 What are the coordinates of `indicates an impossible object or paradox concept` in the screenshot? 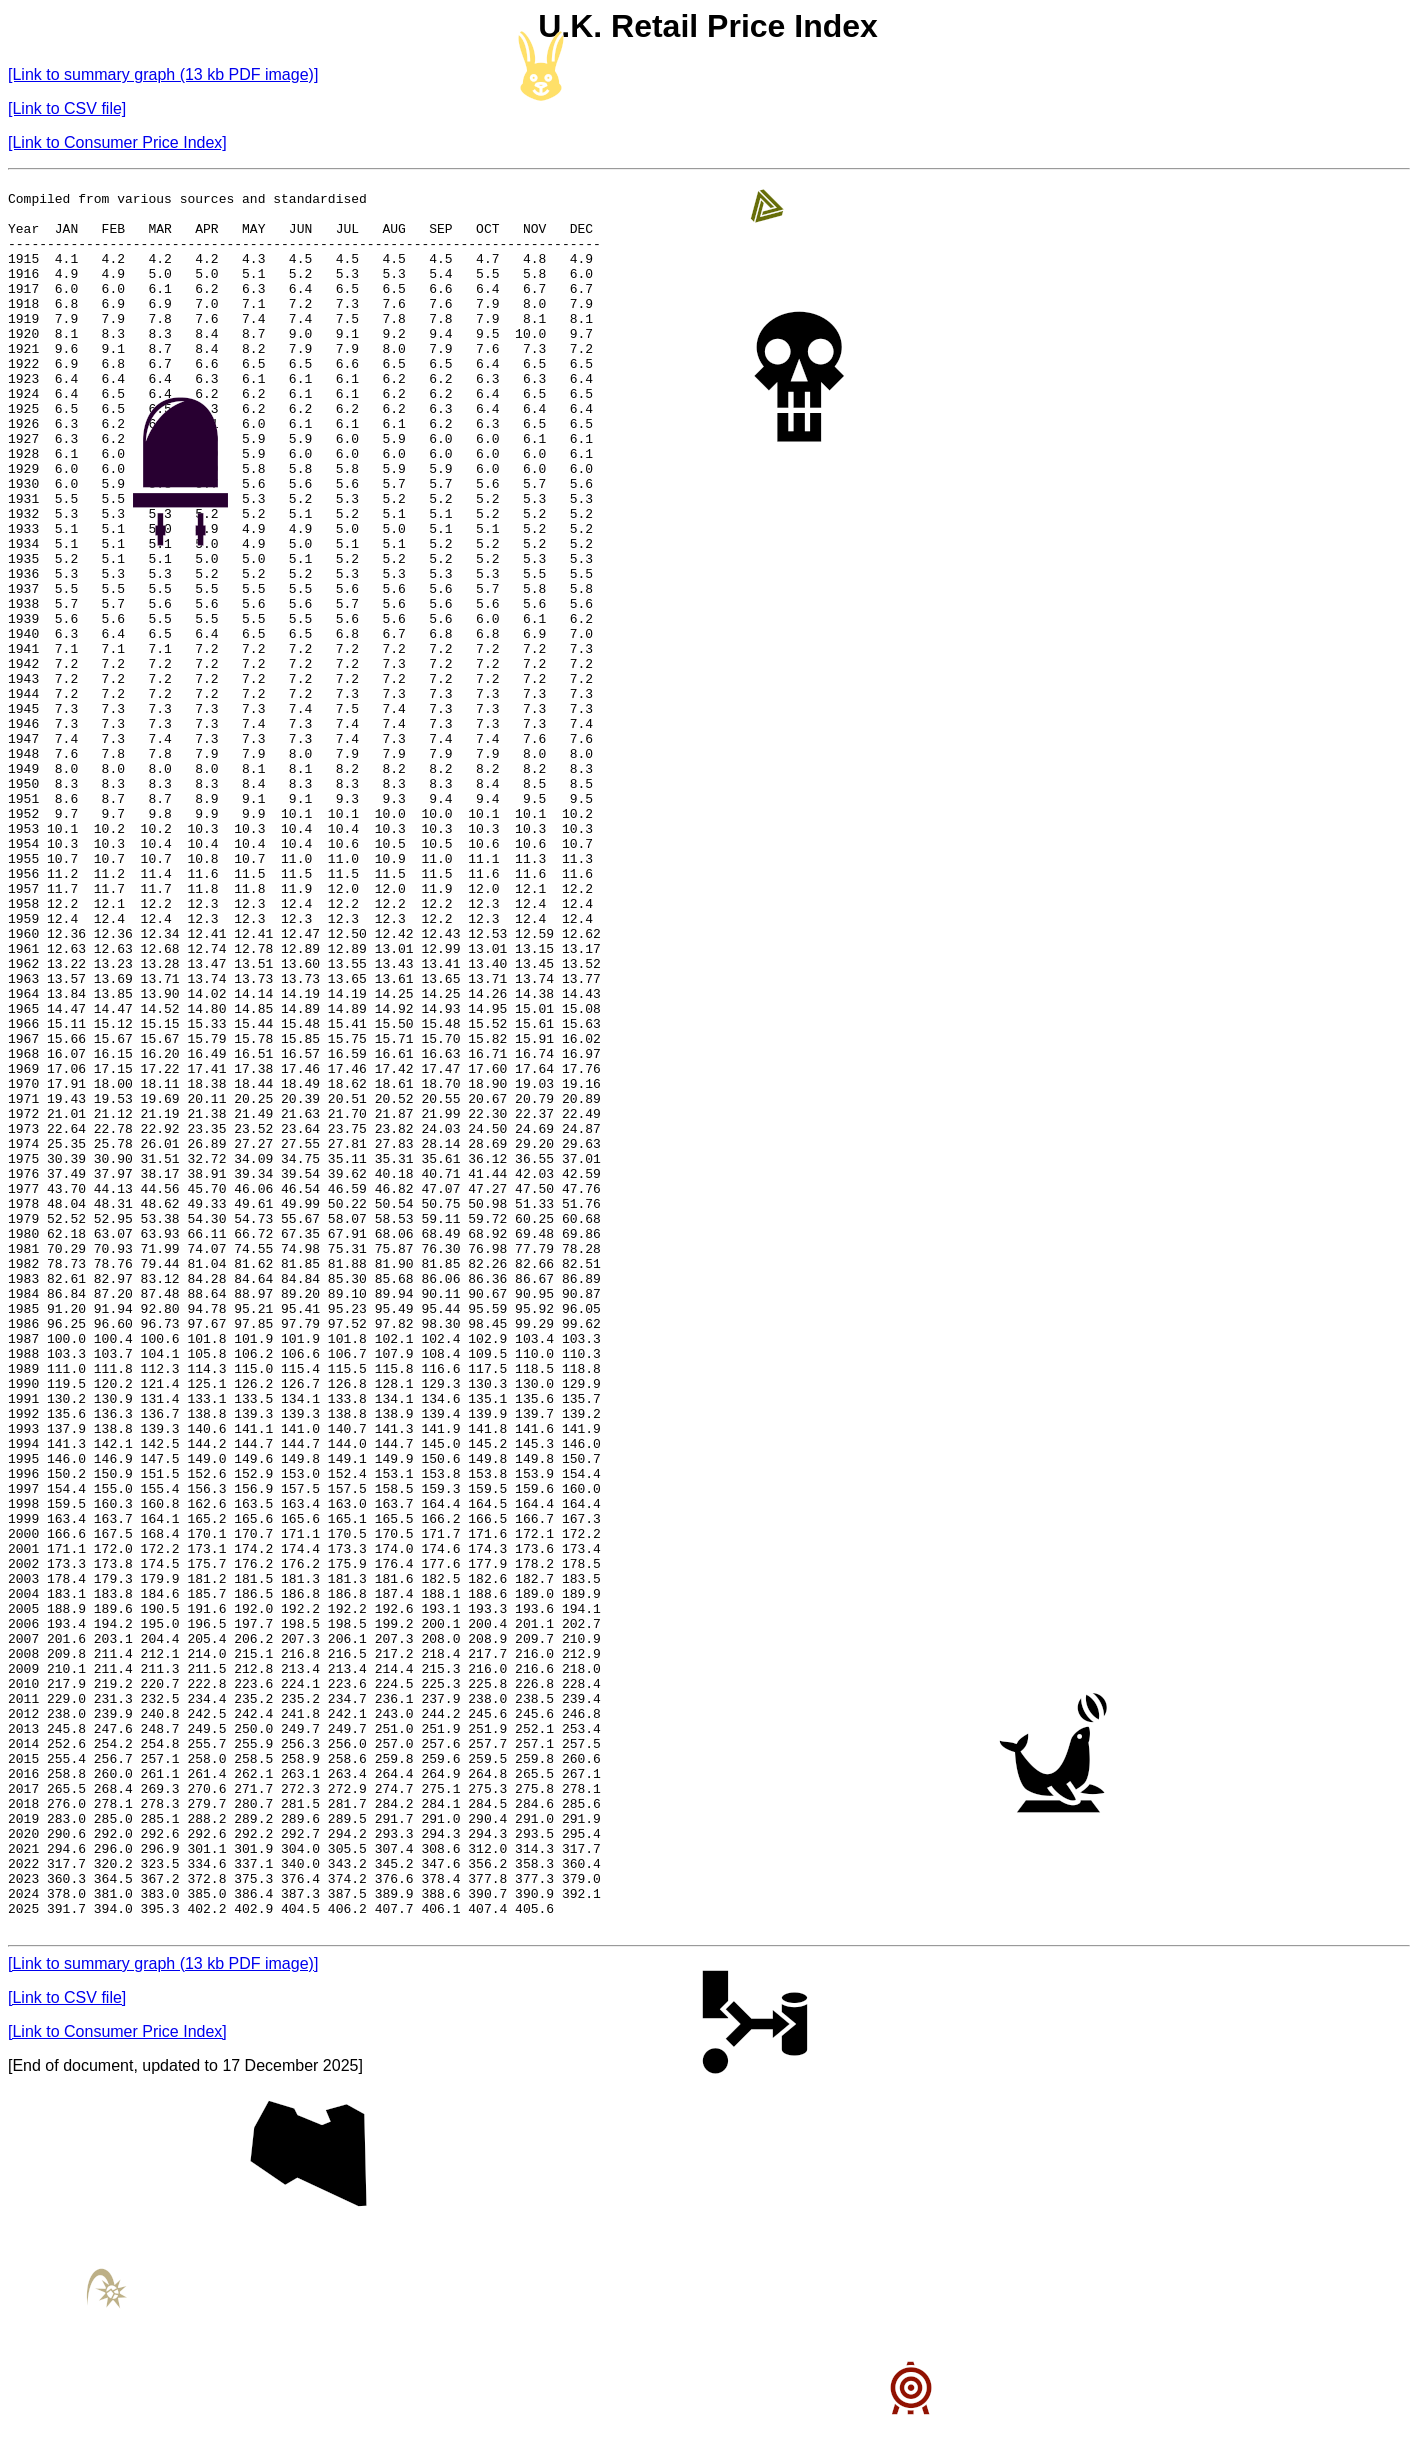 It's located at (767, 206).